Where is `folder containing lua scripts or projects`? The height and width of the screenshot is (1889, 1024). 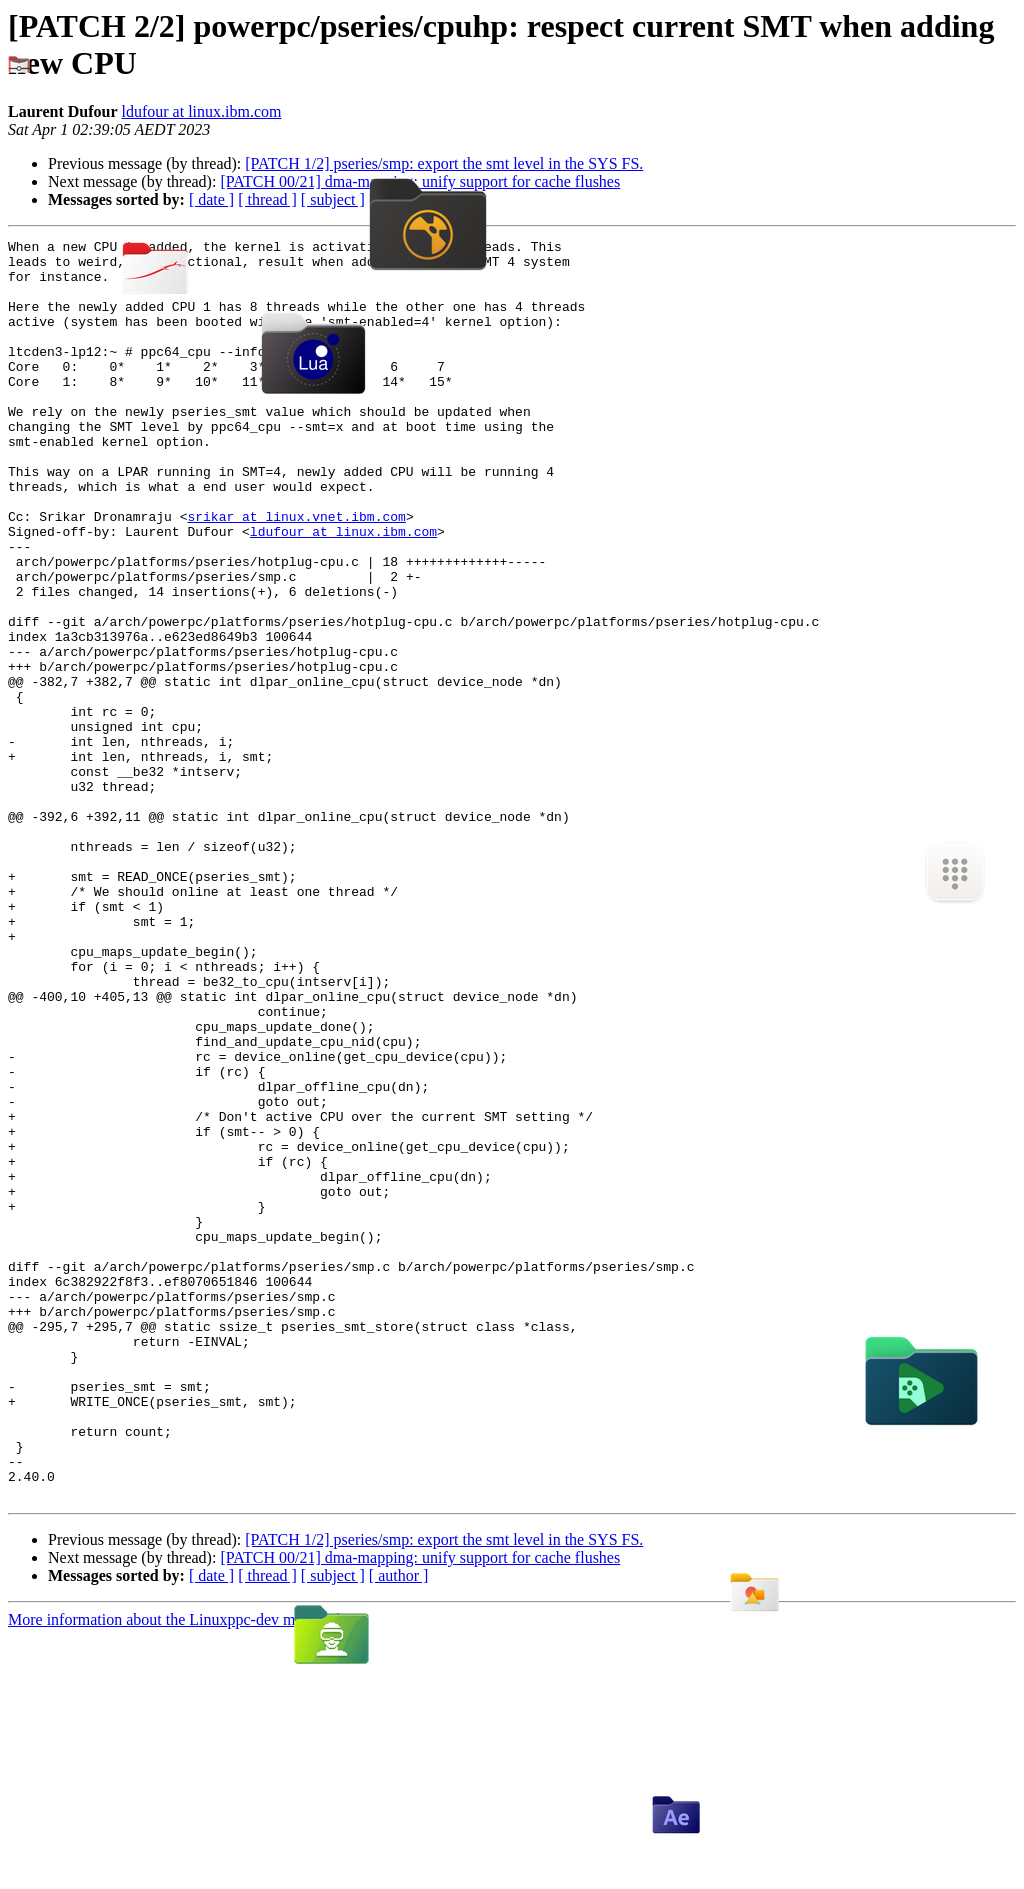
folder containing lua scripts or projects is located at coordinates (313, 356).